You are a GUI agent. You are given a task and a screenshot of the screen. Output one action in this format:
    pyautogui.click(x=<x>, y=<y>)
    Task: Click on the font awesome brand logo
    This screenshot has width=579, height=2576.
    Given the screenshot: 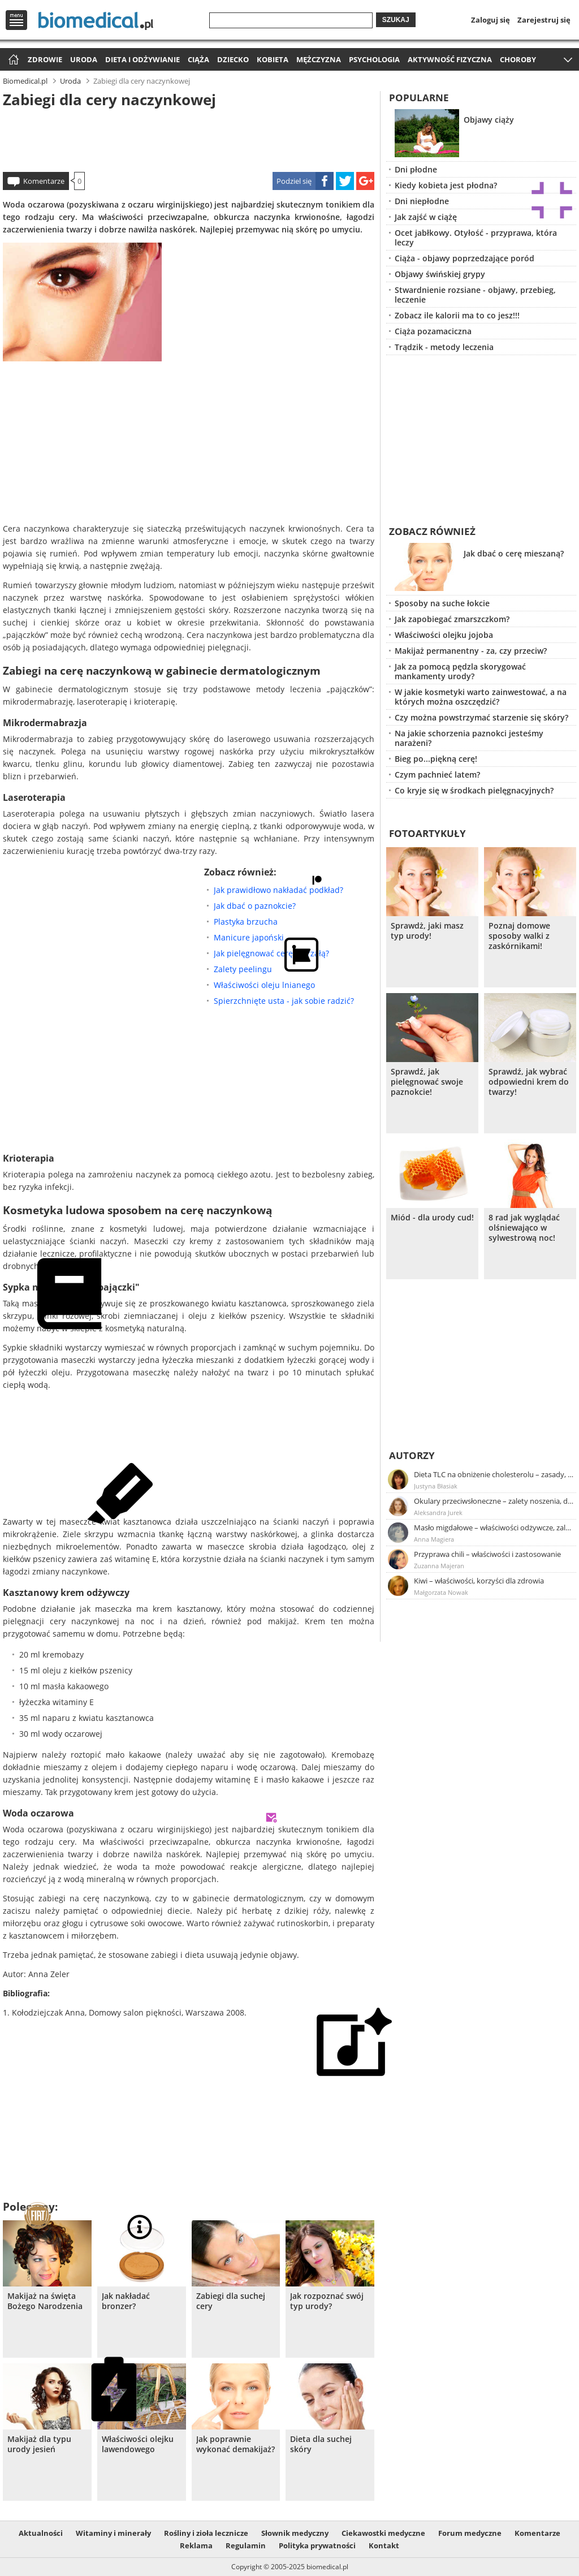 What is the action you would take?
    pyautogui.click(x=301, y=955)
    